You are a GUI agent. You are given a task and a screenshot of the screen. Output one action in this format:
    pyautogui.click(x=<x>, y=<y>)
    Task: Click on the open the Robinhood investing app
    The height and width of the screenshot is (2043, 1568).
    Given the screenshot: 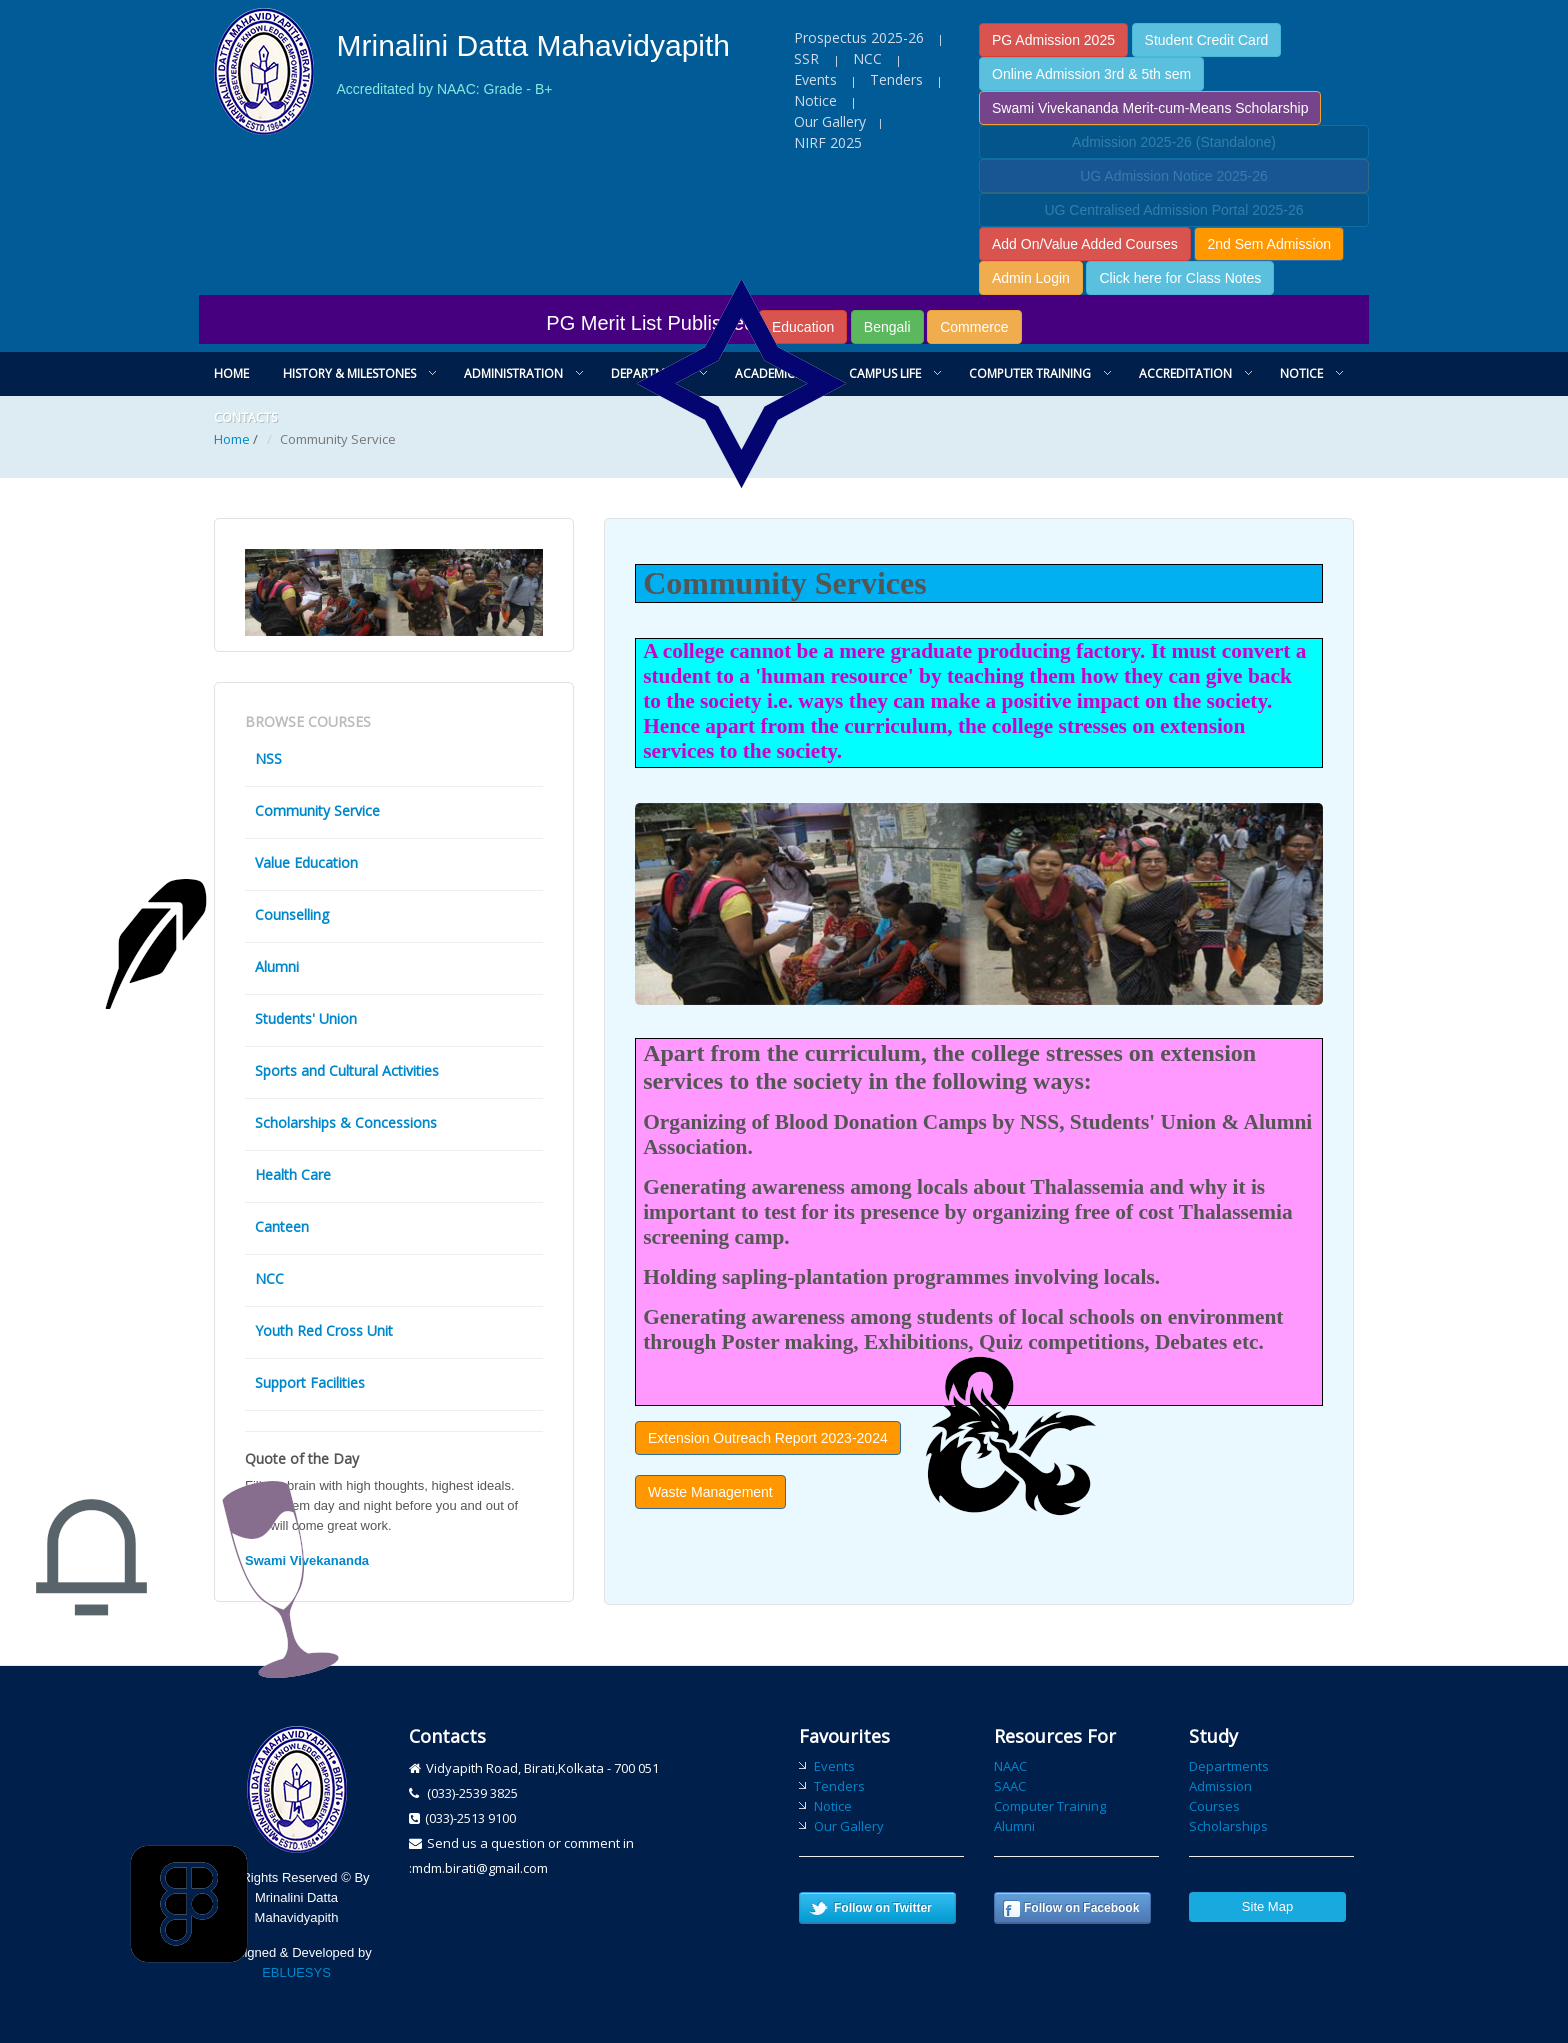 What is the action you would take?
    pyautogui.click(x=156, y=944)
    